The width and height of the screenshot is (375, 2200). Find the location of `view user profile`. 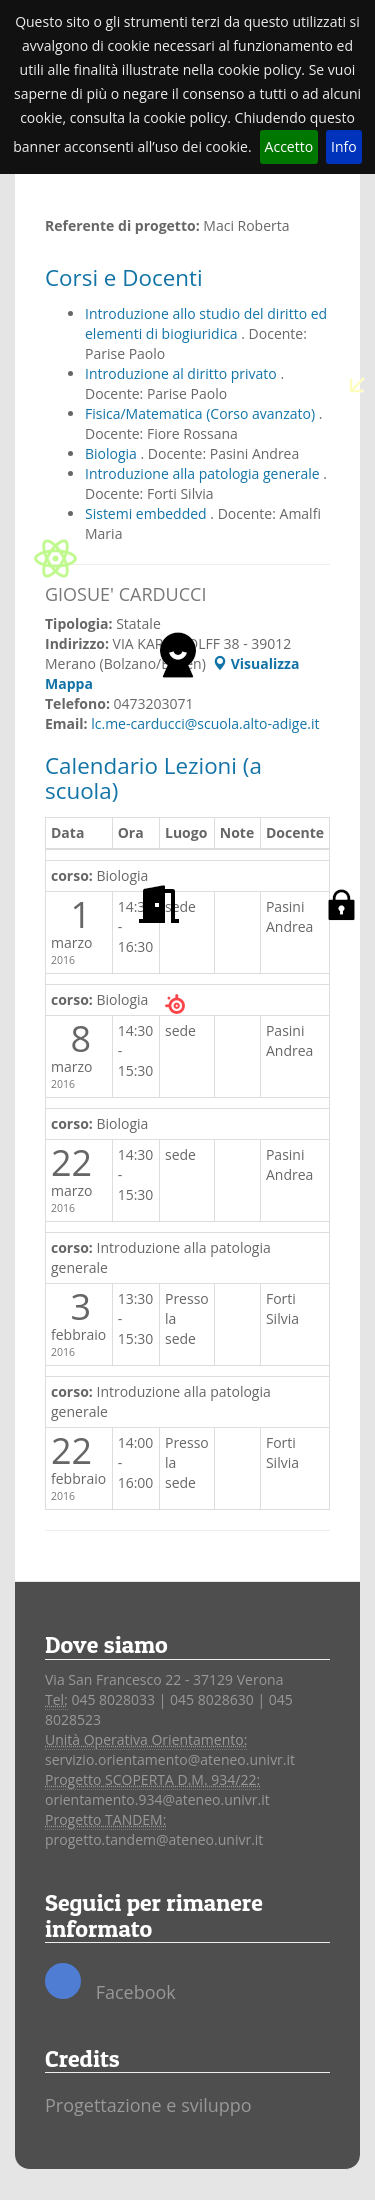

view user profile is located at coordinates (178, 655).